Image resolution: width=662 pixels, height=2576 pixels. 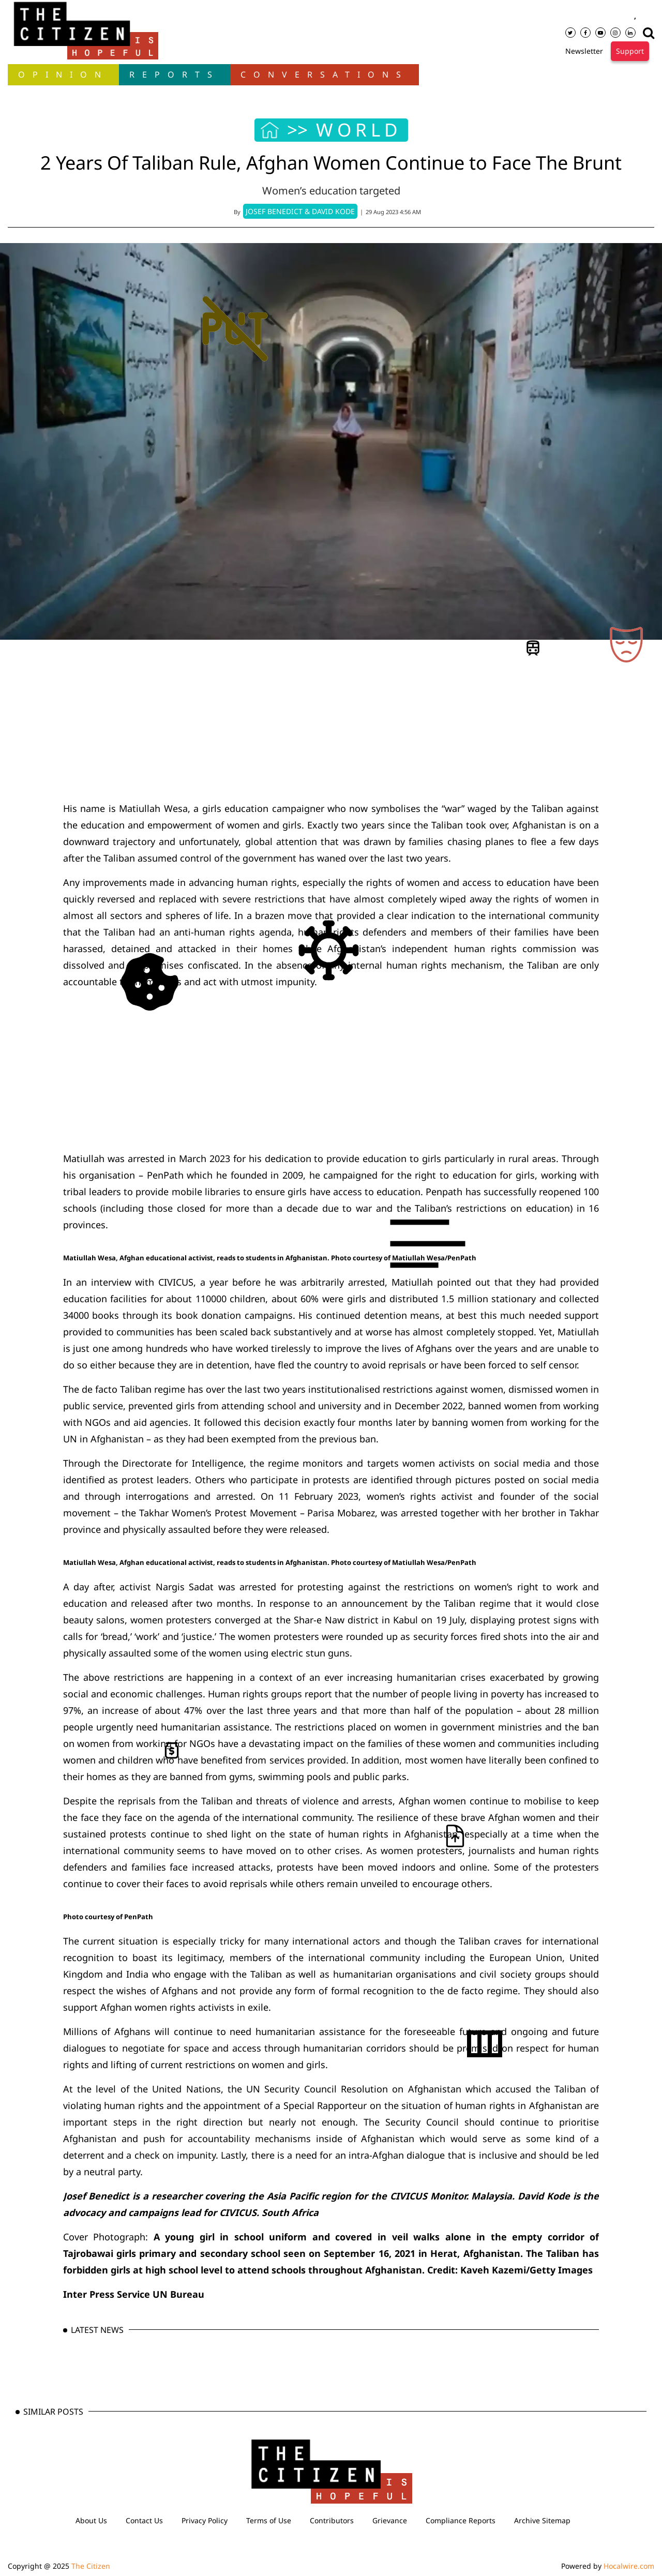 I want to click on leave a tip or donation, so click(x=172, y=1750).